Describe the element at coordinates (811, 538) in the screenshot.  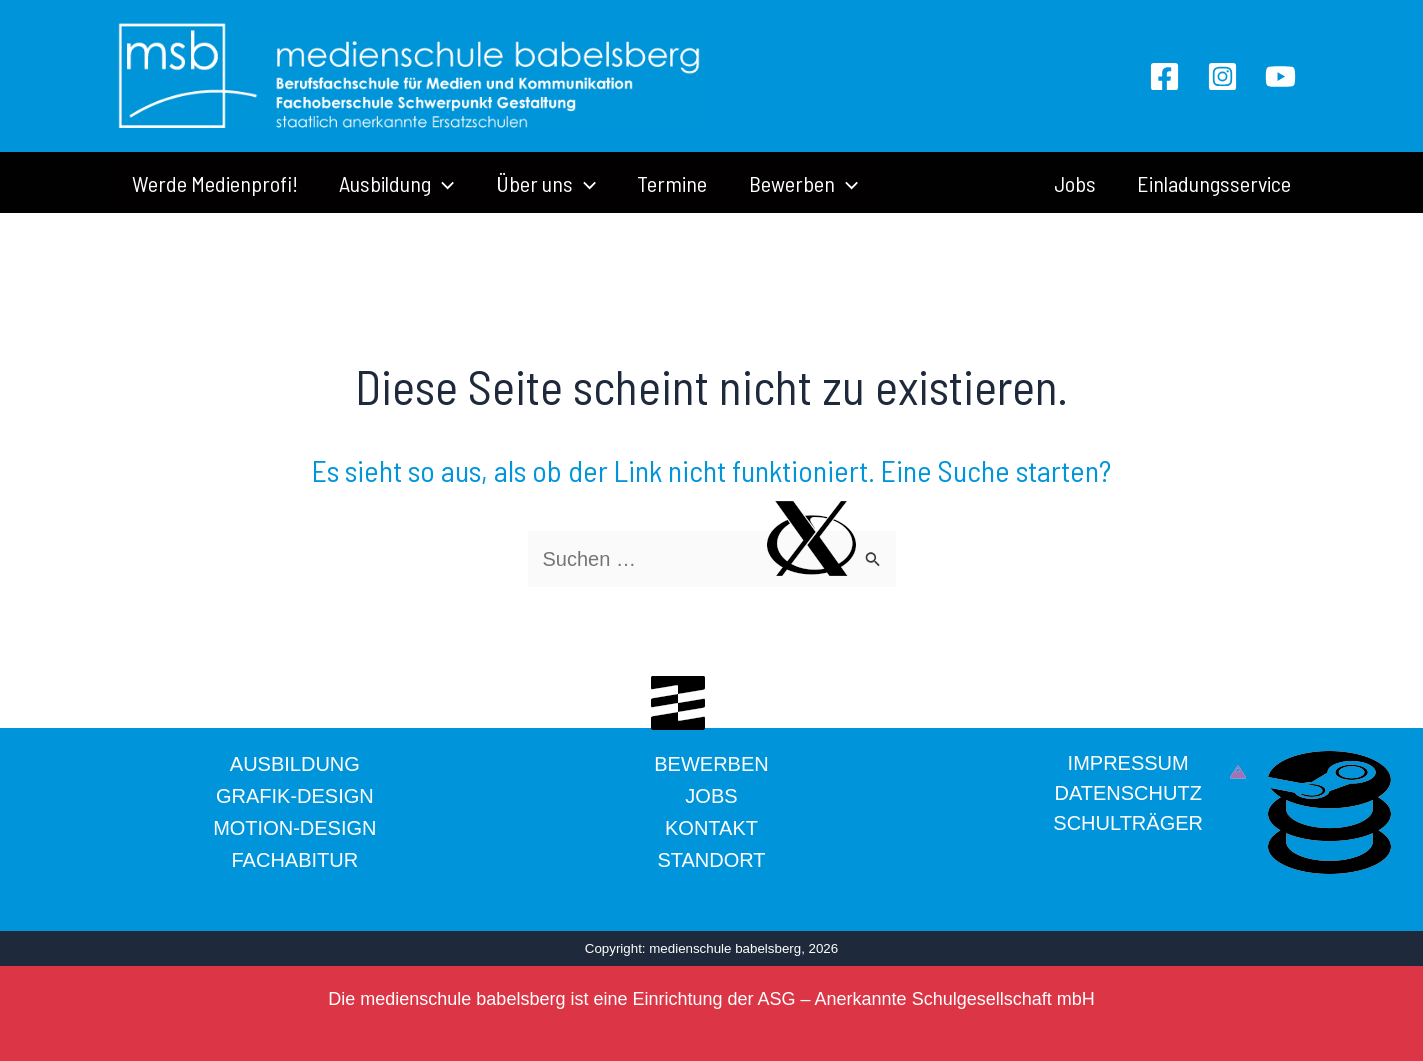
I see `link to X.Org Foundation website` at that location.